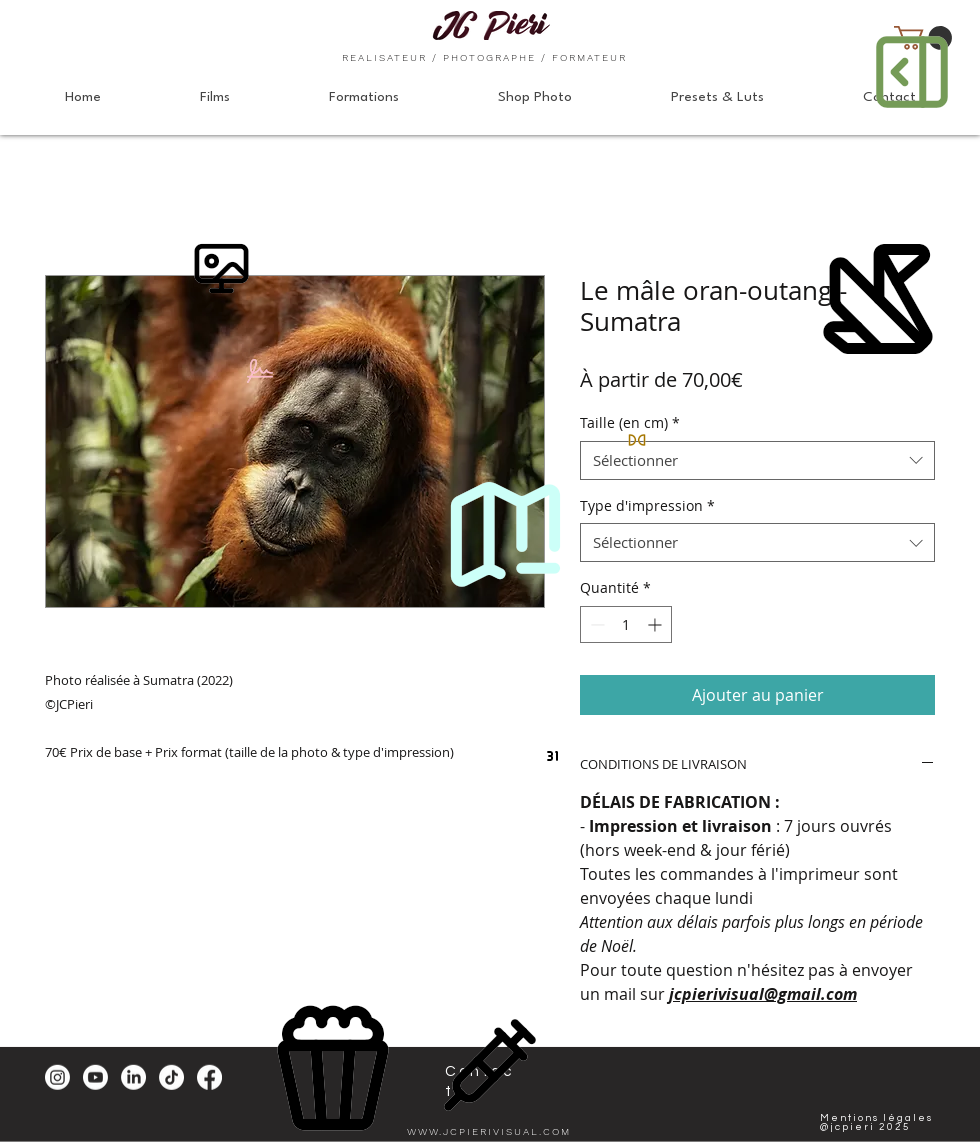 The height and width of the screenshot is (1142, 980). I want to click on remove a location from the map, so click(505, 535).